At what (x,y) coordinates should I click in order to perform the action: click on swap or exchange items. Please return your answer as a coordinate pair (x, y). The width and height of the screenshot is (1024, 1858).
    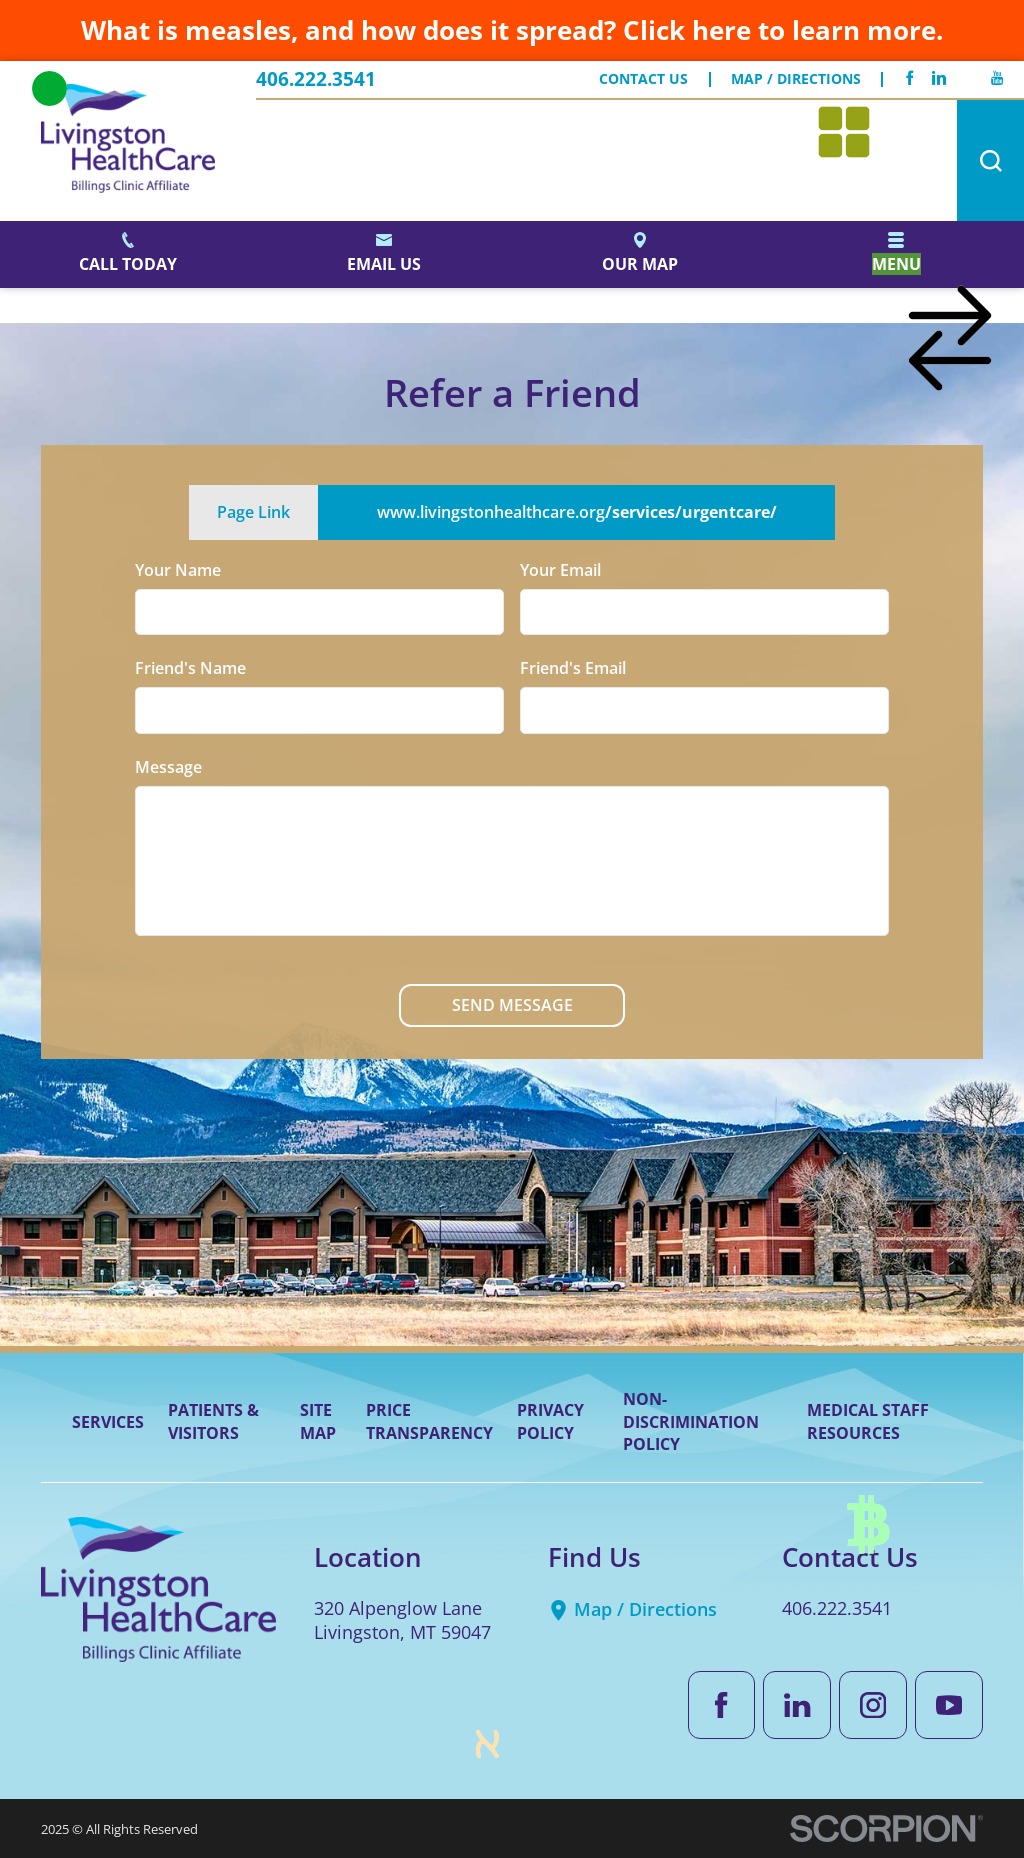
    Looking at the image, I should click on (950, 338).